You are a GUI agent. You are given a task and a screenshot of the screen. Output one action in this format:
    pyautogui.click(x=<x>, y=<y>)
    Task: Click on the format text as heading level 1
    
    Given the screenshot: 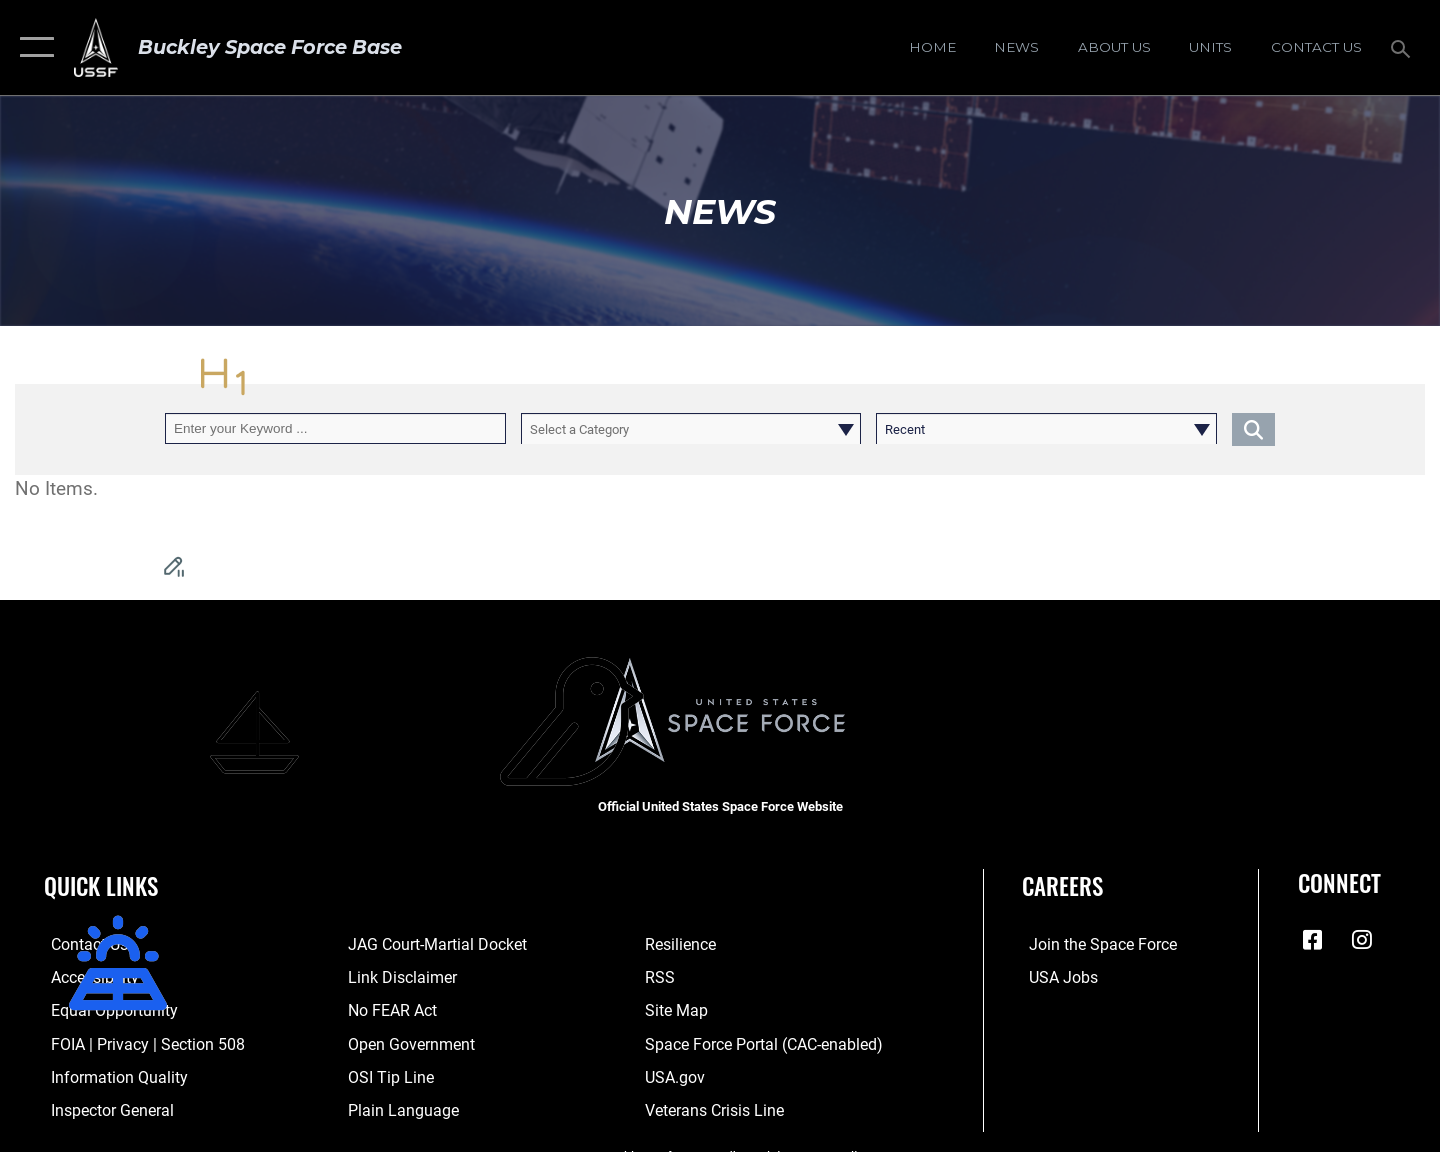 What is the action you would take?
    pyautogui.click(x=222, y=376)
    